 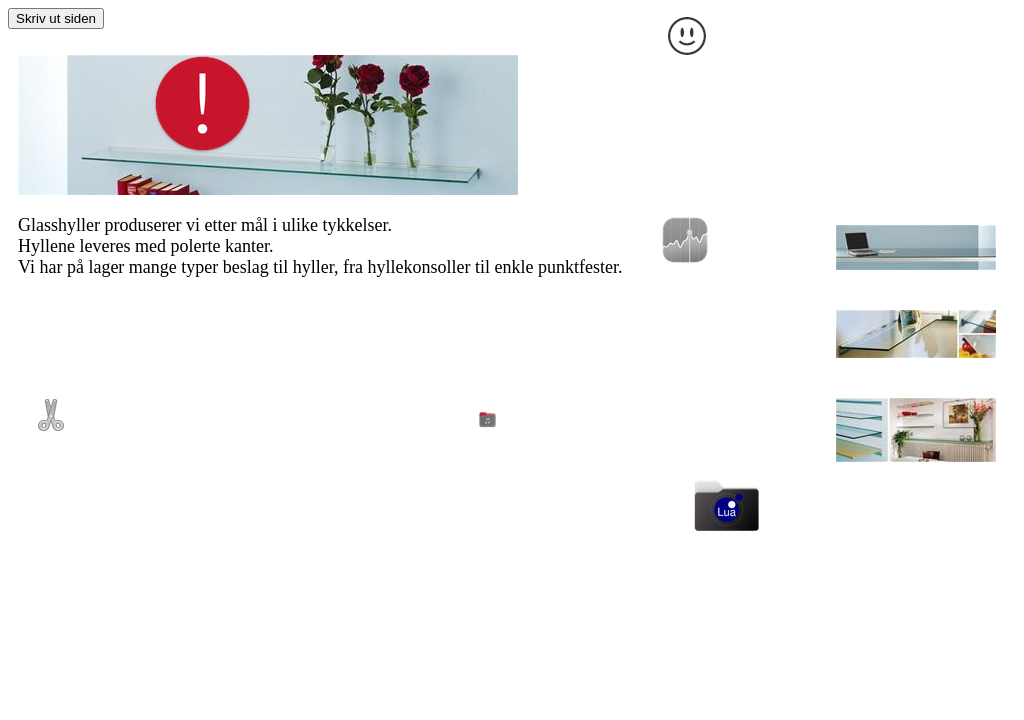 I want to click on open your music folder, so click(x=487, y=419).